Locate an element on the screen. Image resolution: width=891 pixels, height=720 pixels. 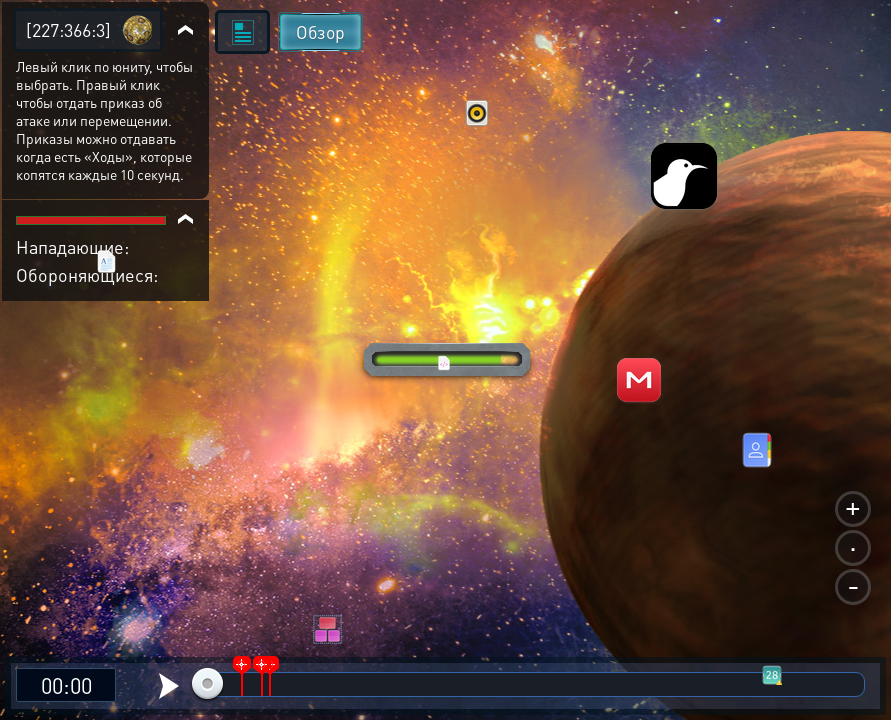
open a text document file is located at coordinates (106, 261).